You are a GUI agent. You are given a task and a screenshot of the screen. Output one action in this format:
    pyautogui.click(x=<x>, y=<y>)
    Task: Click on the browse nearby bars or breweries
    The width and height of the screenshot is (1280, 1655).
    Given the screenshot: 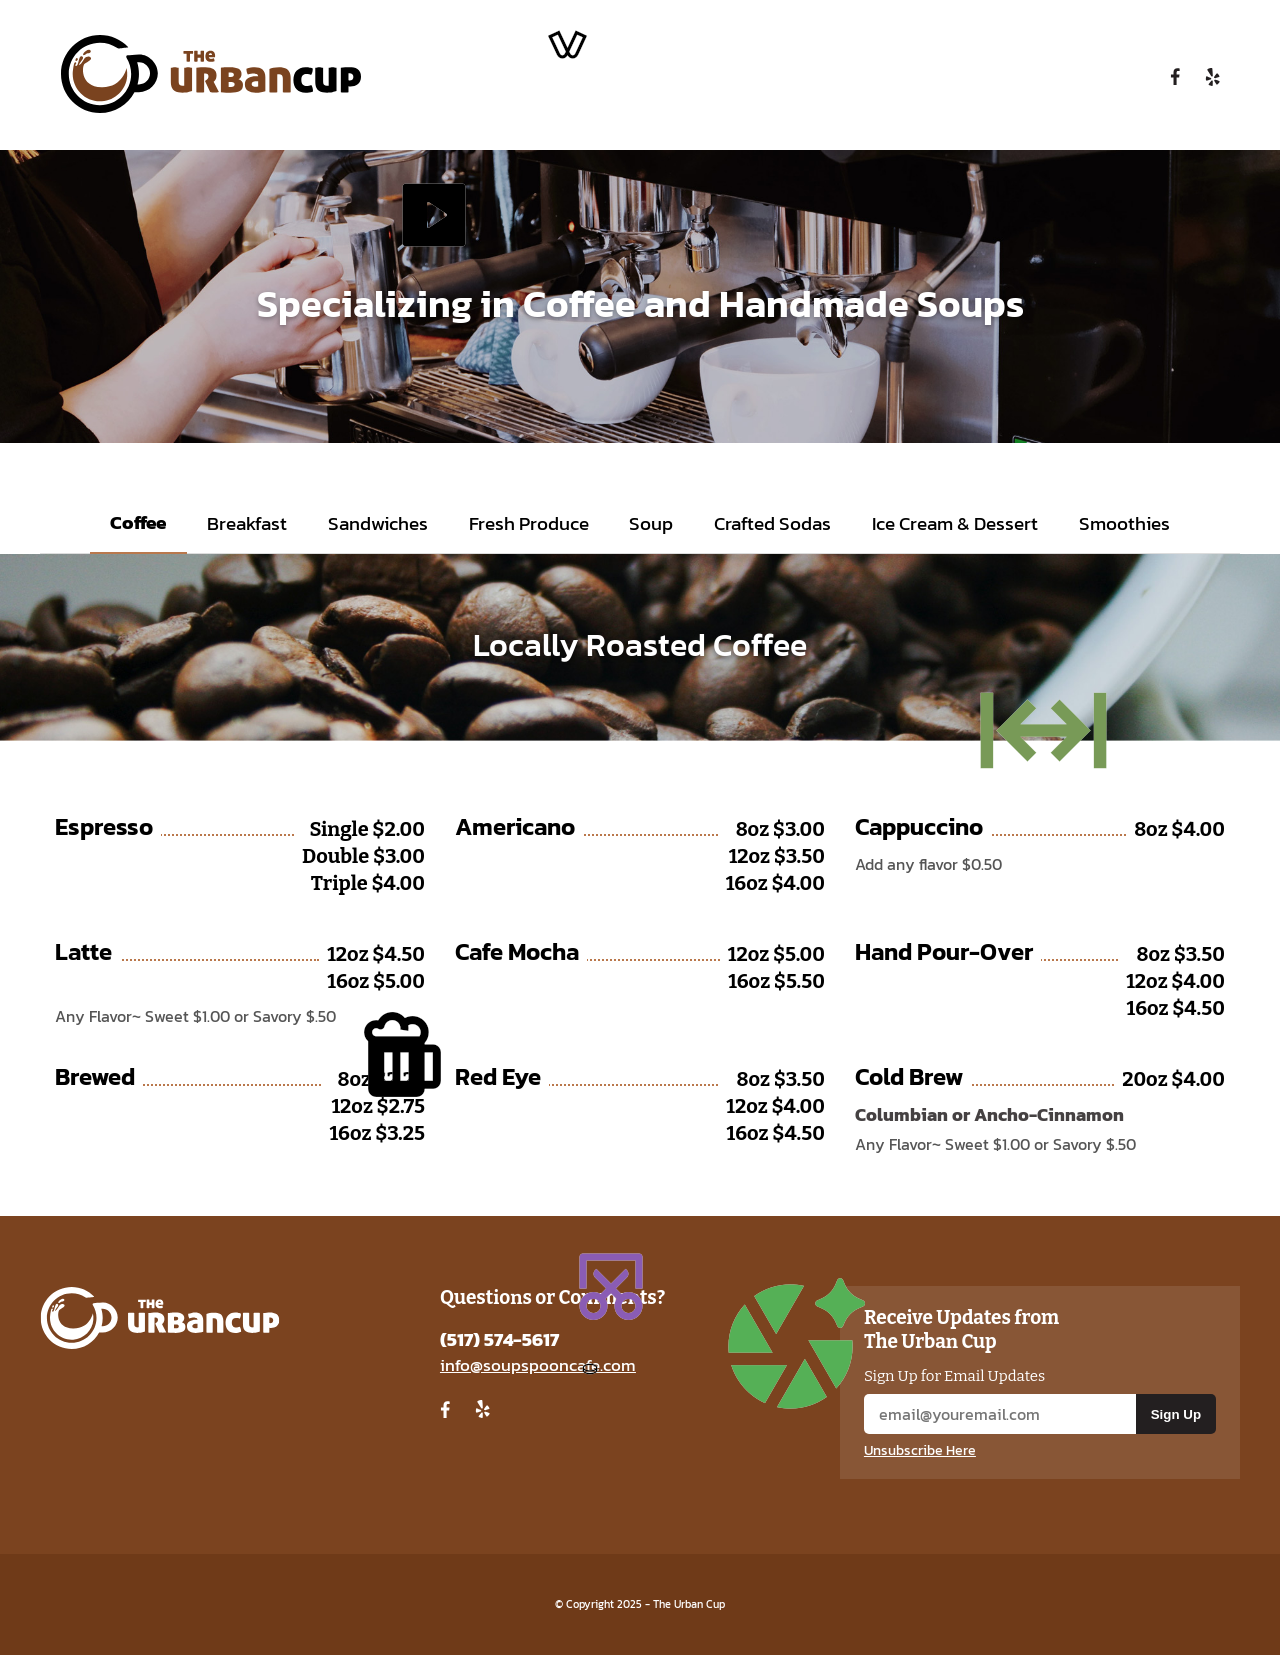 What is the action you would take?
    pyautogui.click(x=404, y=1056)
    